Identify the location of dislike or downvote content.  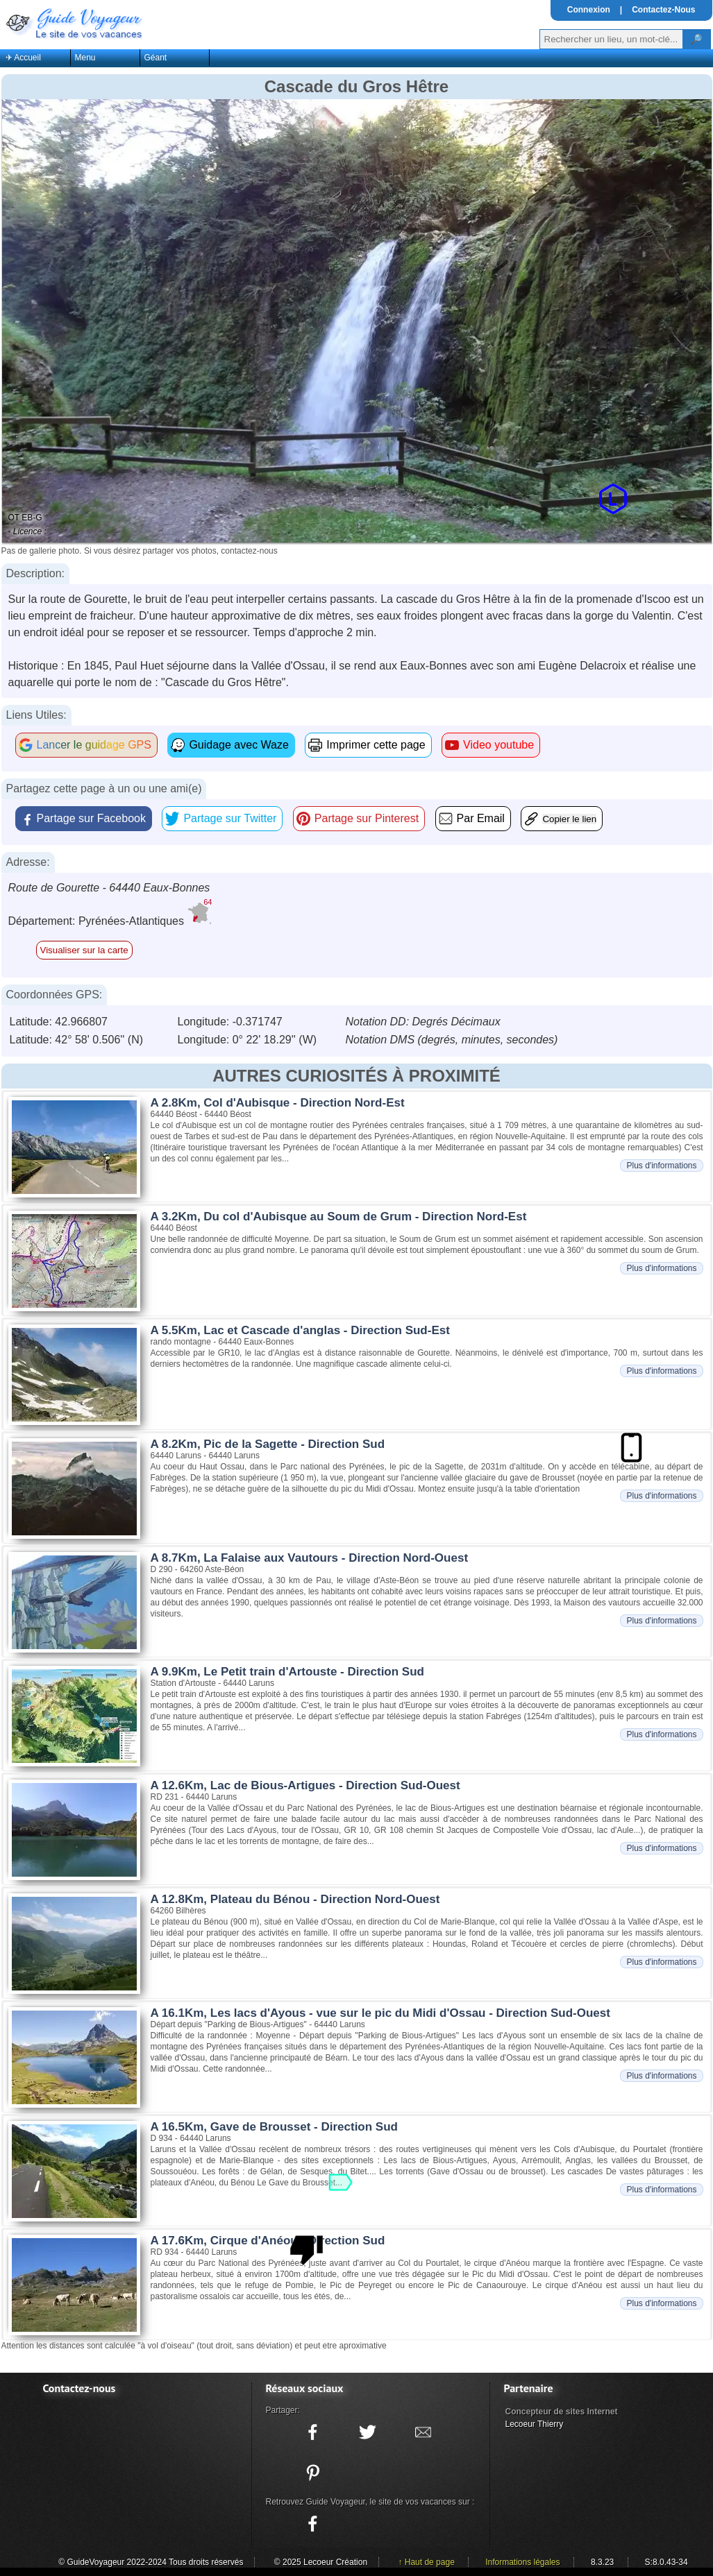
(306, 2249).